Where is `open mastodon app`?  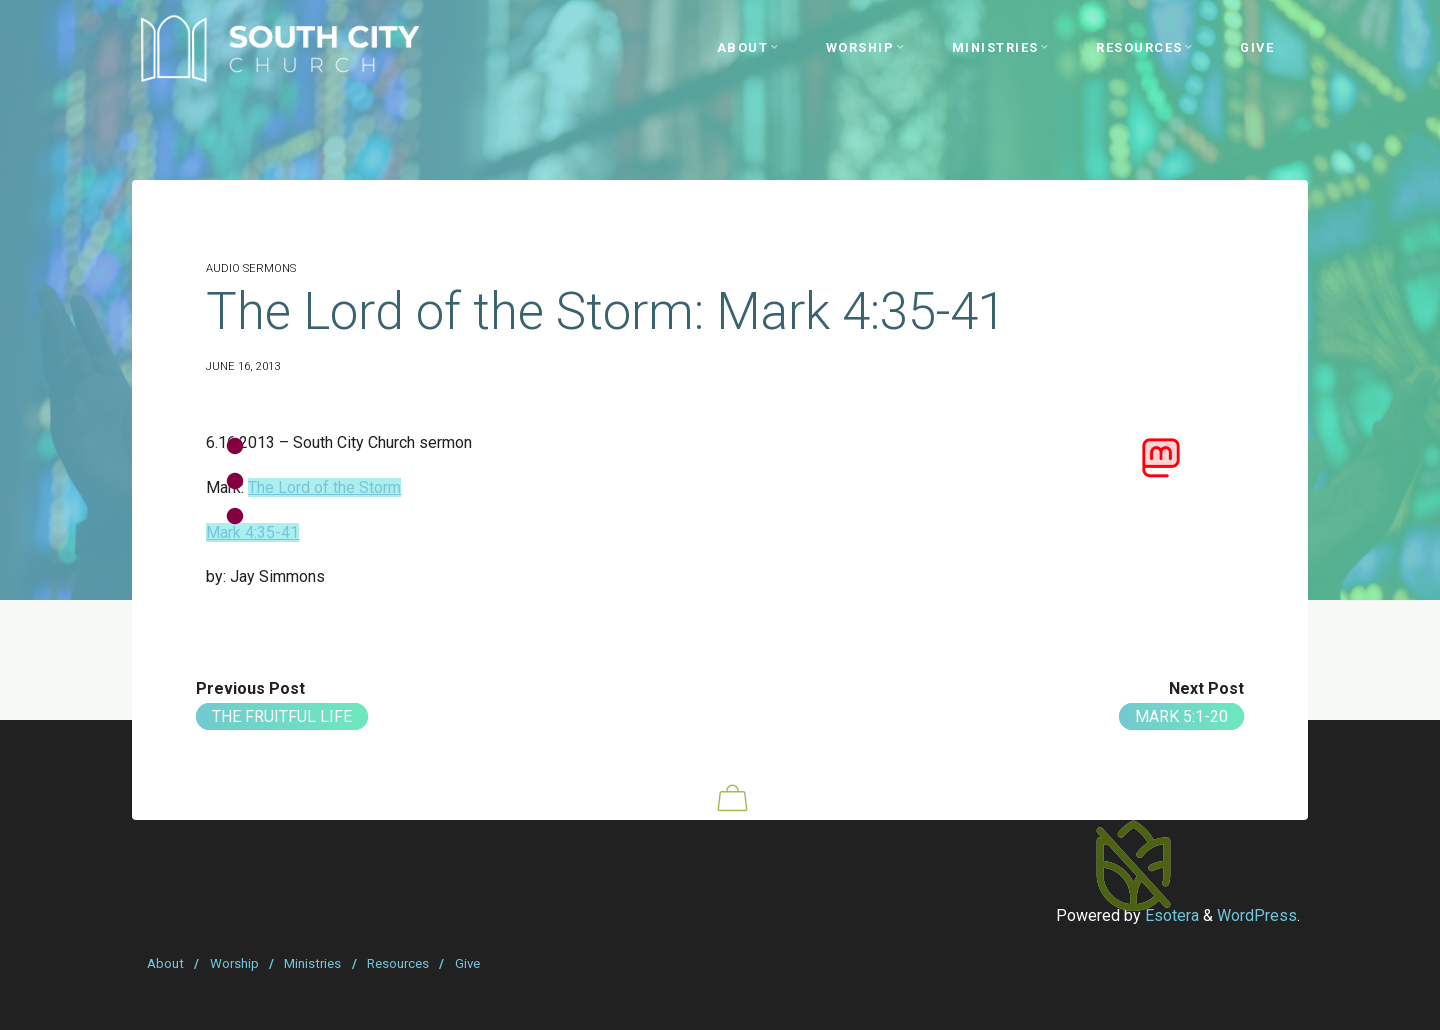
open mastodon app is located at coordinates (1161, 457).